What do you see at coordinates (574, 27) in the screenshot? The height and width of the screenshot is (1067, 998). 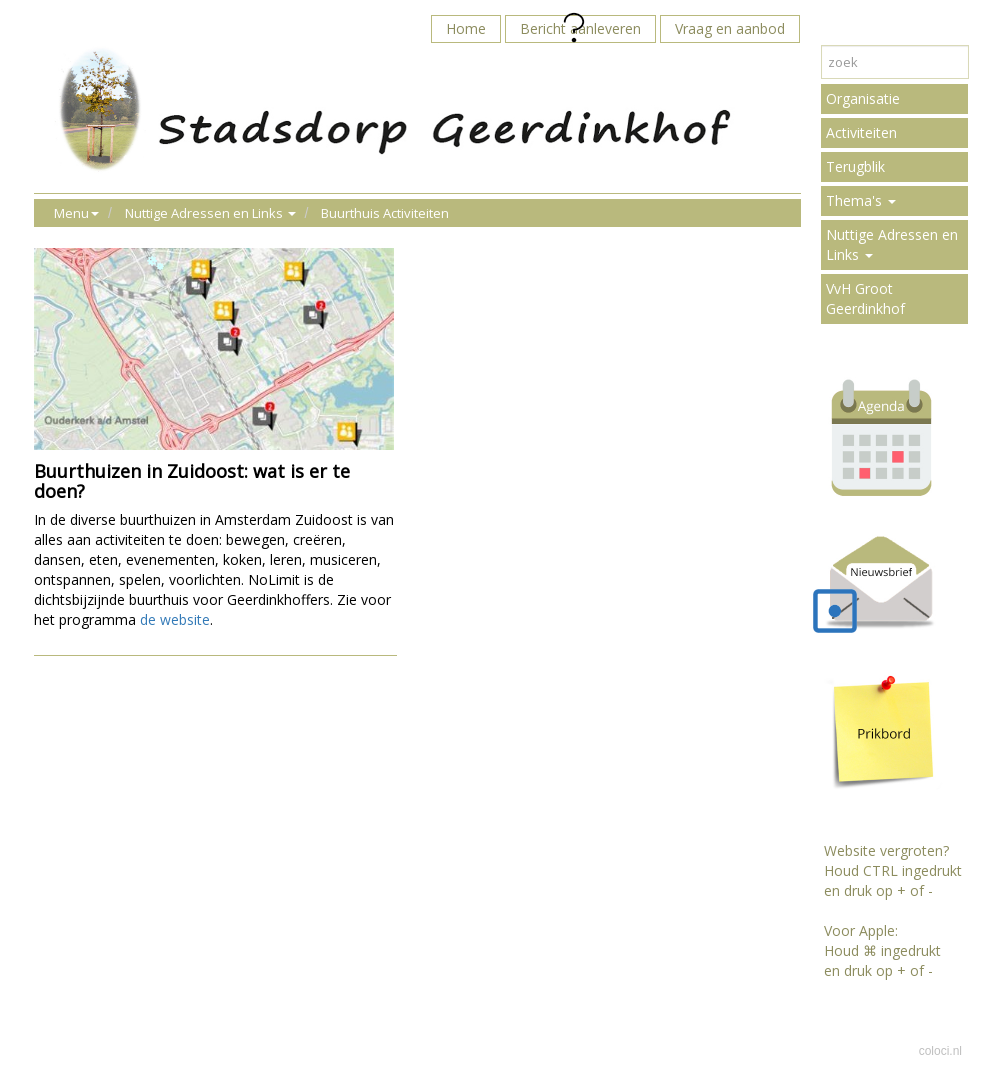 I see `access help or support` at bounding box center [574, 27].